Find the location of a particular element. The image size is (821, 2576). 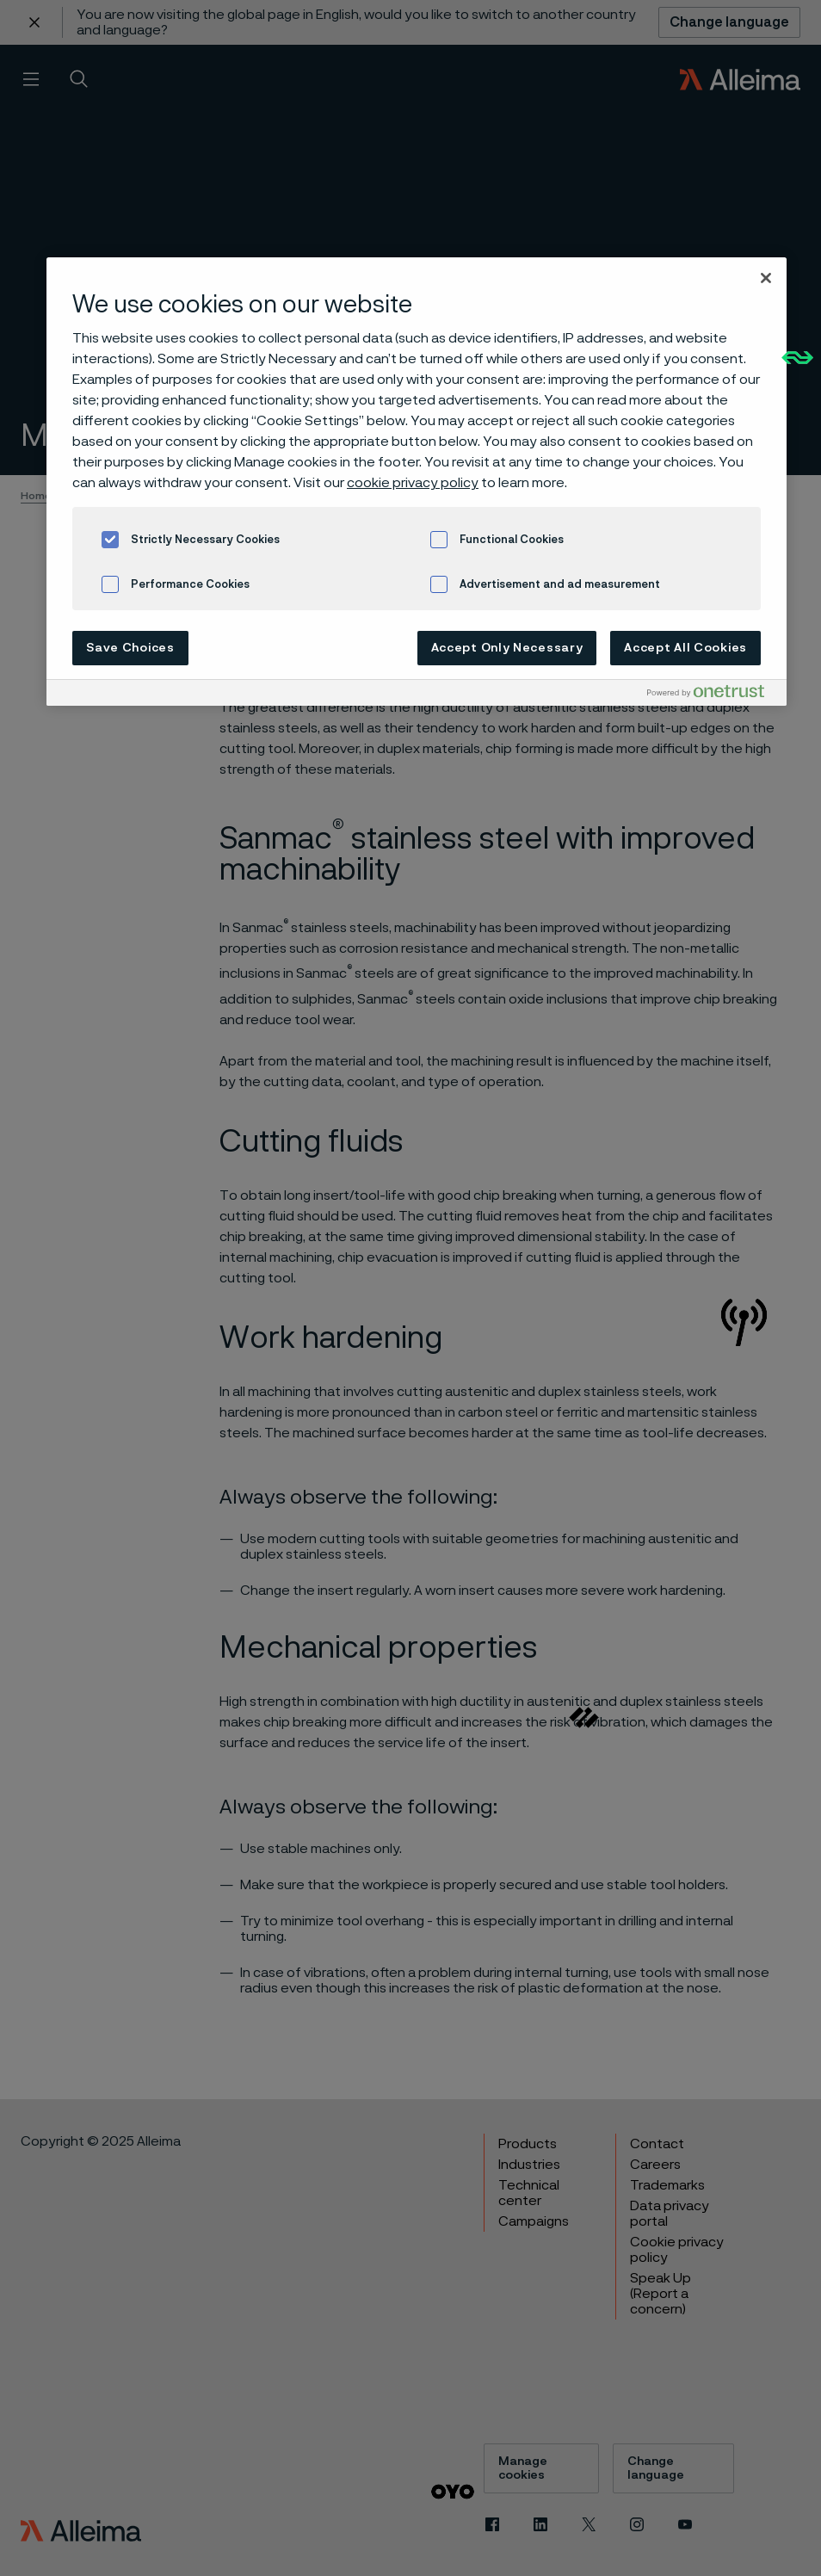

palo alto networks company logo is located at coordinates (583, 1717).